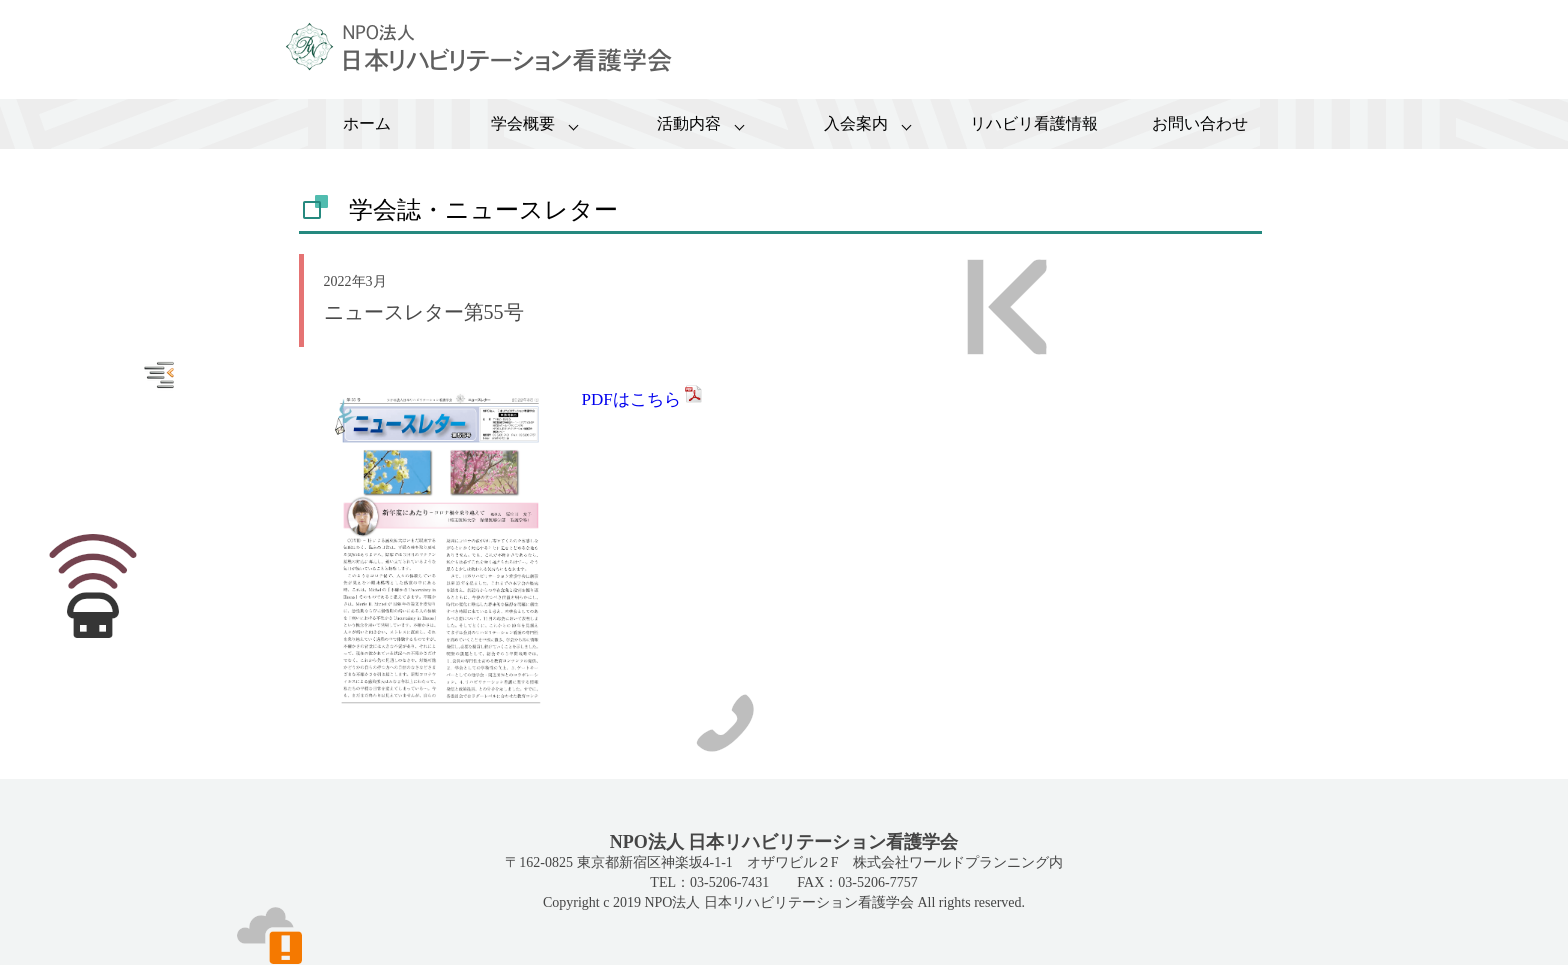  I want to click on go to first item in a list or sequence (right-to-left layout), so click(1007, 307).